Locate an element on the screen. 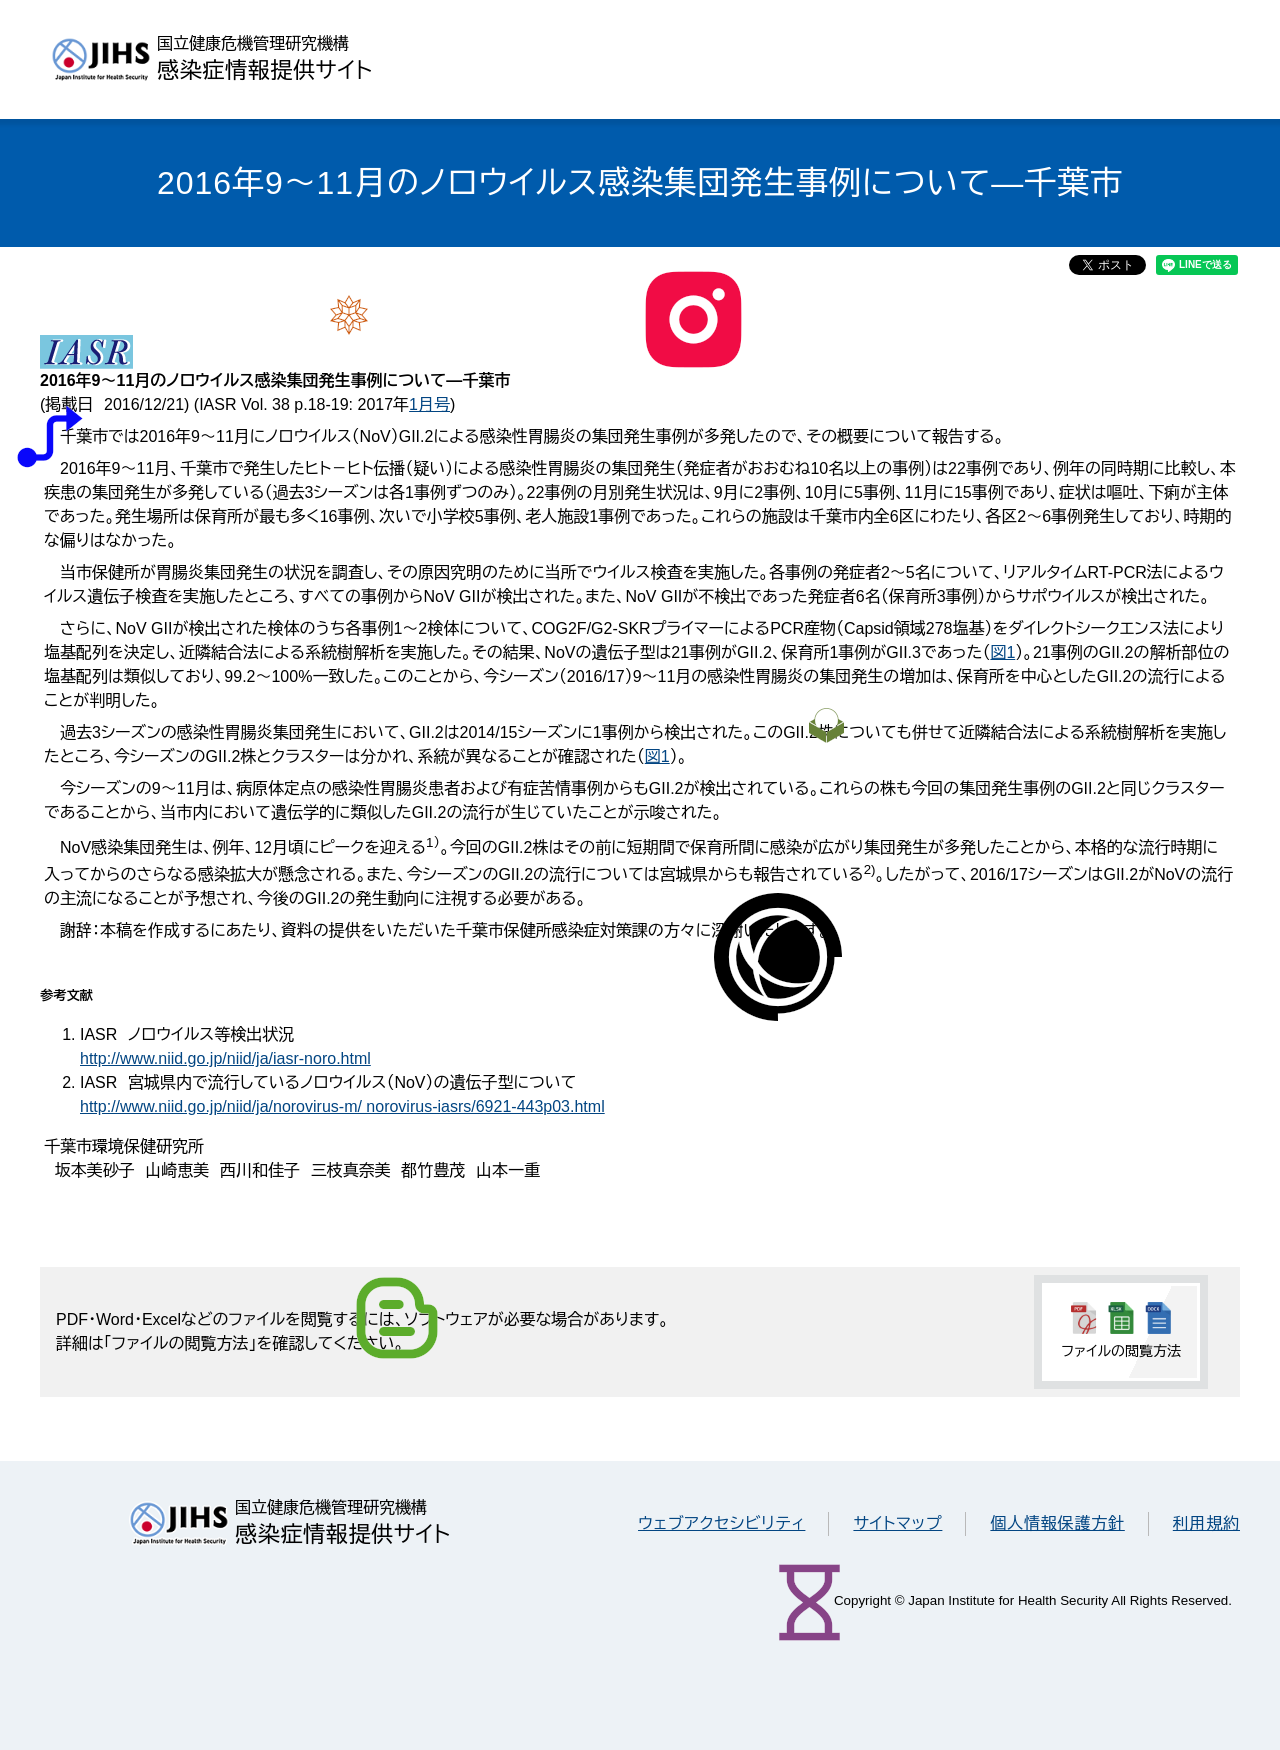 The width and height of the screenshot is (1280, 1750). indicates a loading or processing state is located at coordinates (809, 1602).